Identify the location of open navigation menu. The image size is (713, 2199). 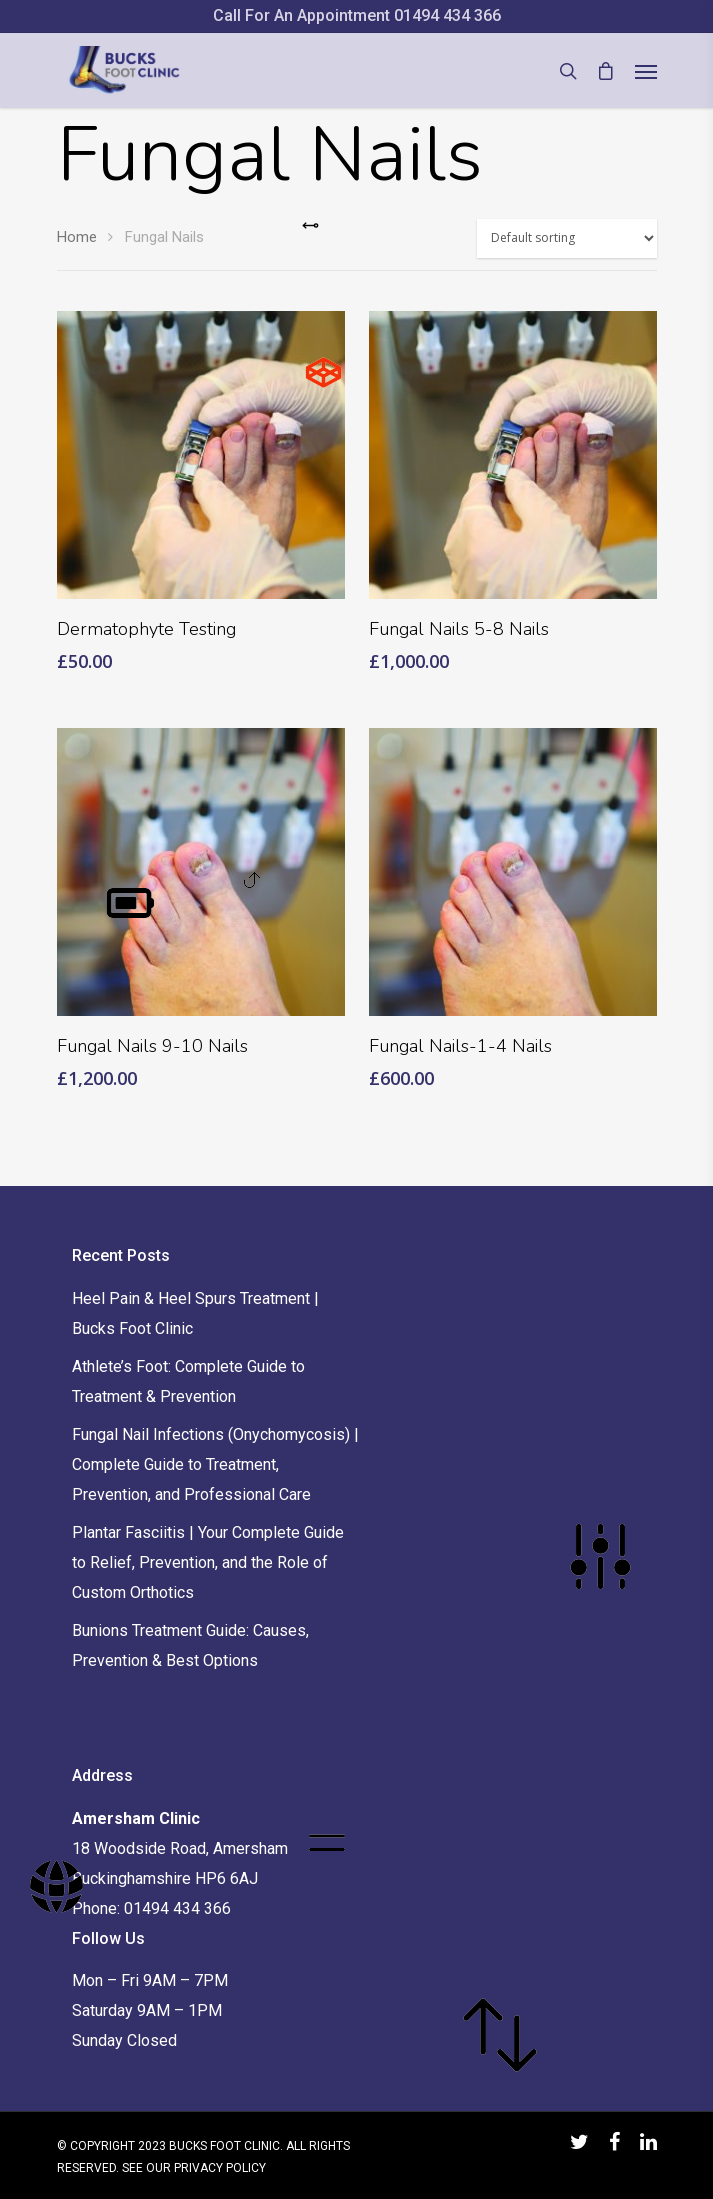
(327, 1842).